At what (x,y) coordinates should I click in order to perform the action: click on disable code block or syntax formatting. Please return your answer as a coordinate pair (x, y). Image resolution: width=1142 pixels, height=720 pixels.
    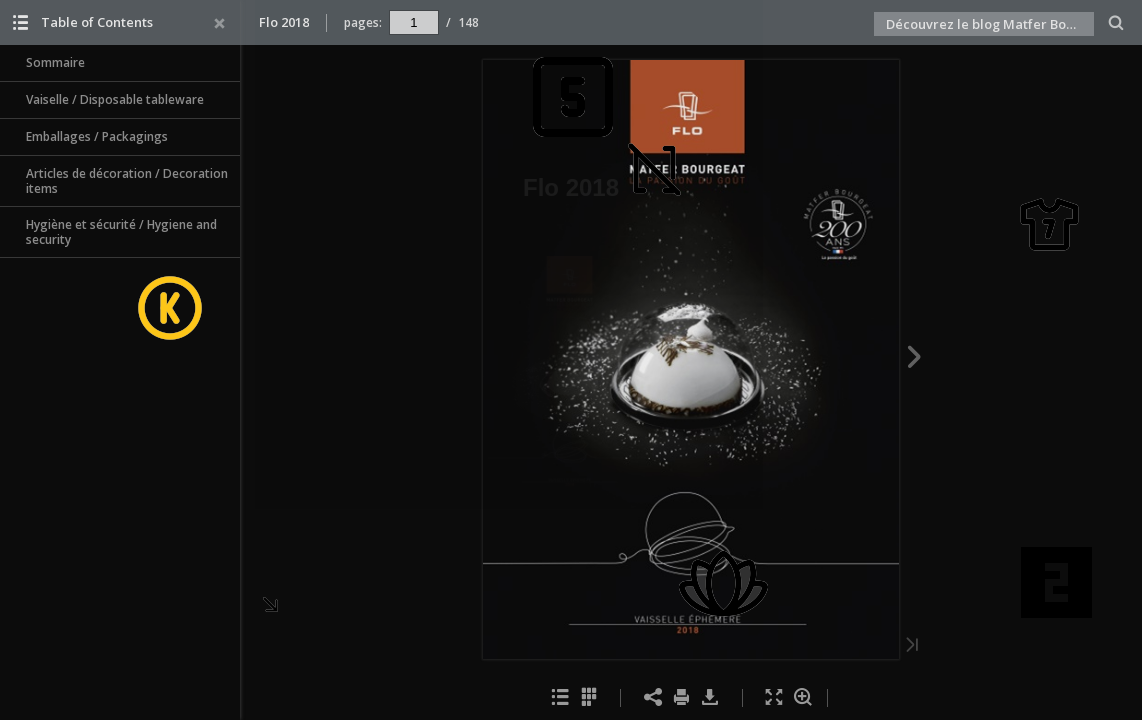
    Looking at the image, I should click on (654, 169).